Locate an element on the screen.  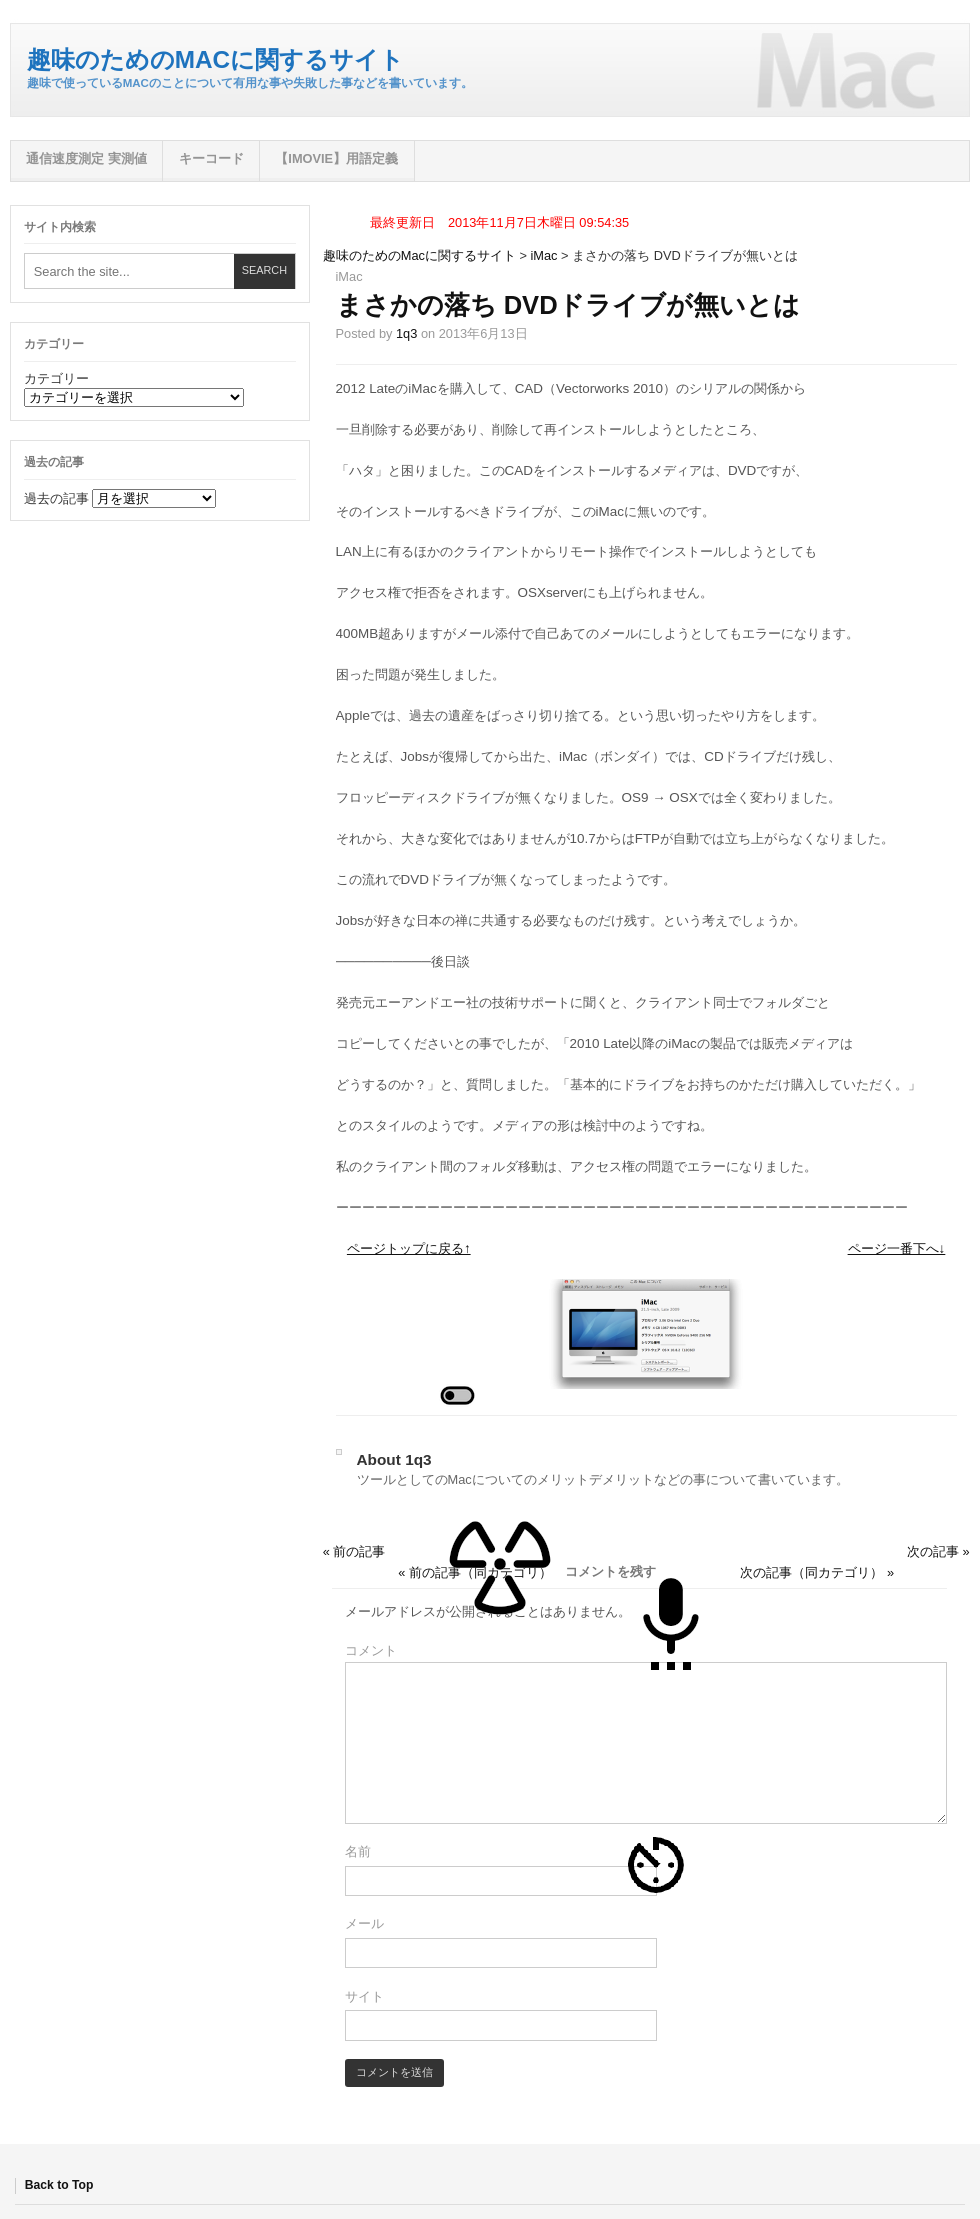
toggle switch in the off position is located at coordinates (457, 1395).